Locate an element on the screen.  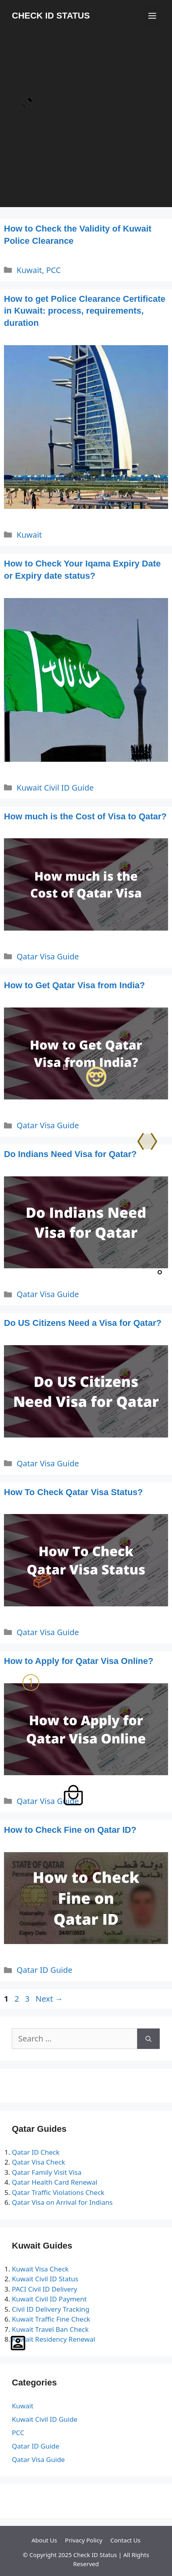
tablet device with front-facing camera is located at coordinates (65, 1067).